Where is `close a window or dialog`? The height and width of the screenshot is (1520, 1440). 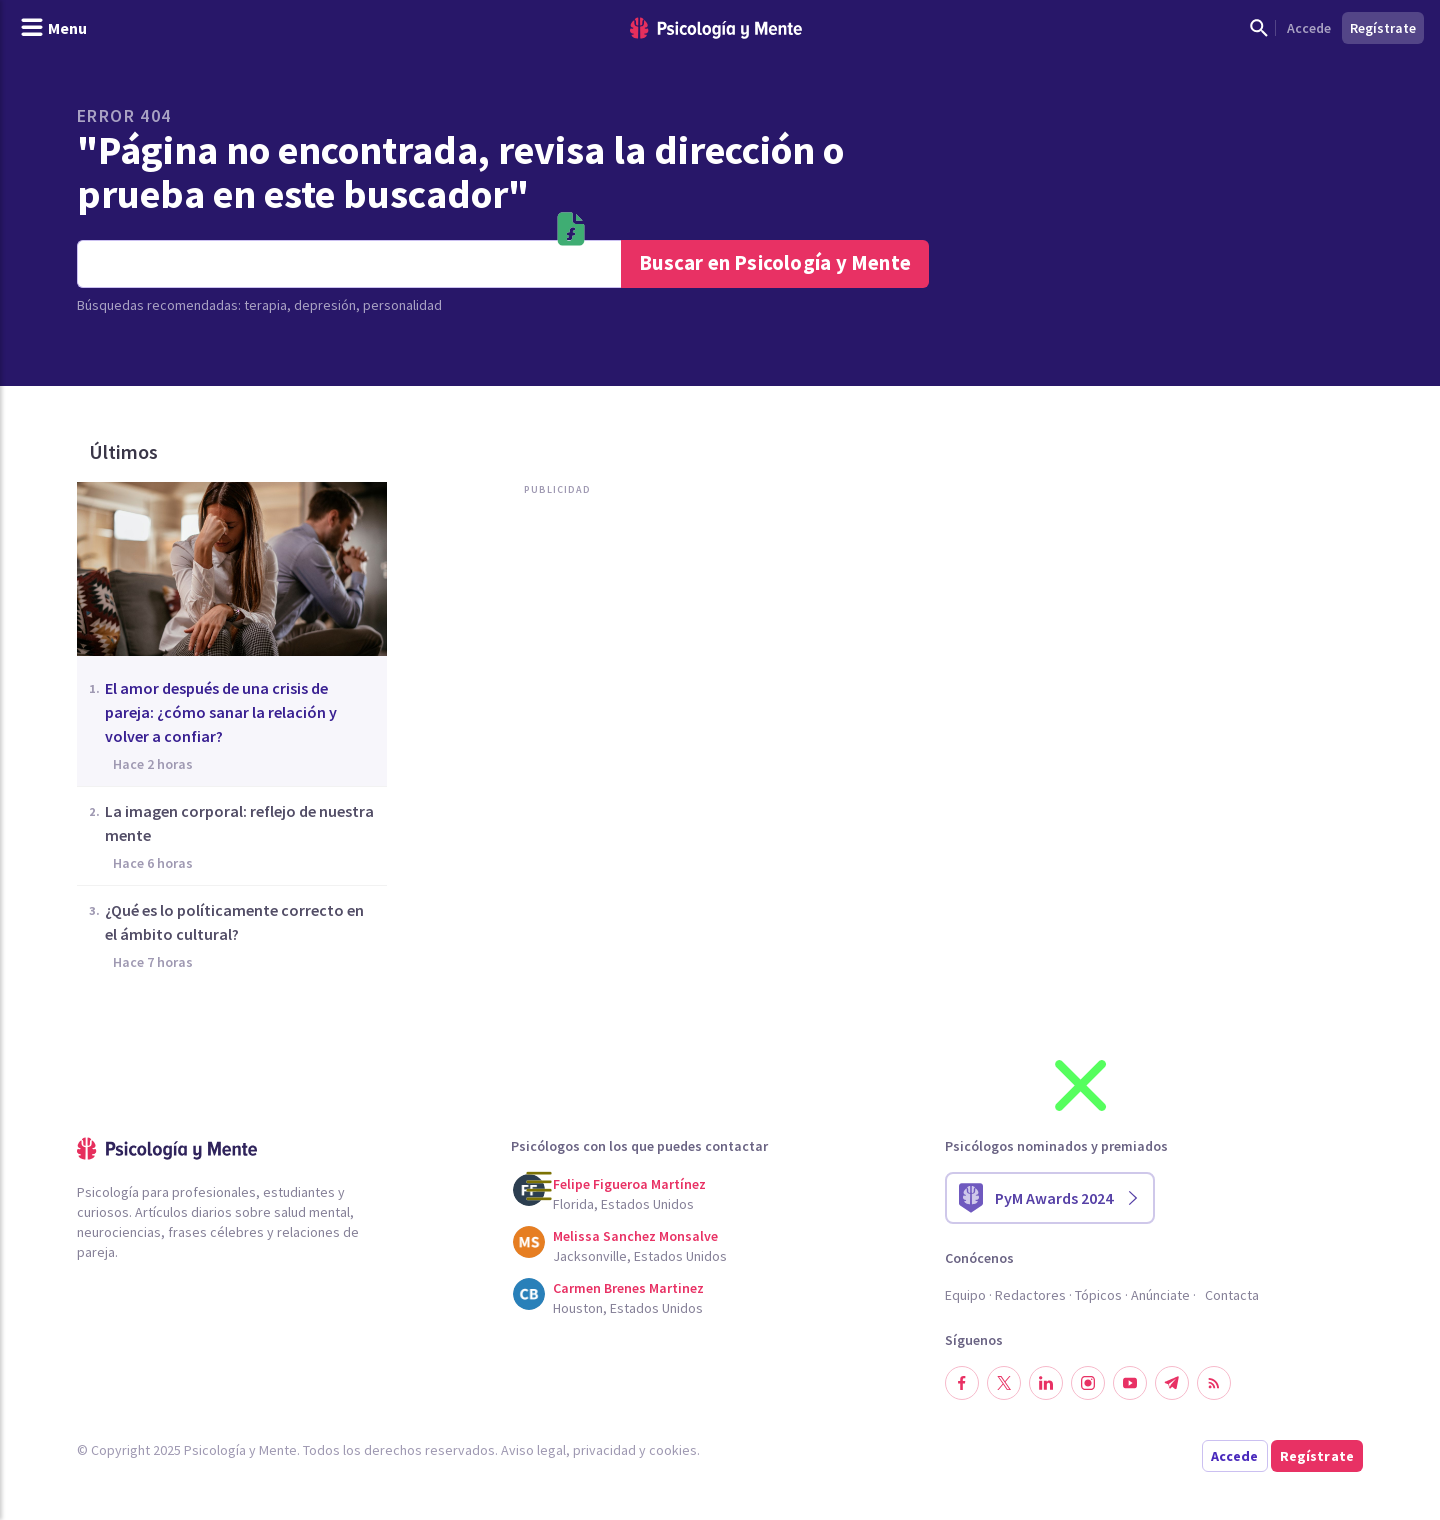
close a window or dialog is located at coordinates (1080, 1085).